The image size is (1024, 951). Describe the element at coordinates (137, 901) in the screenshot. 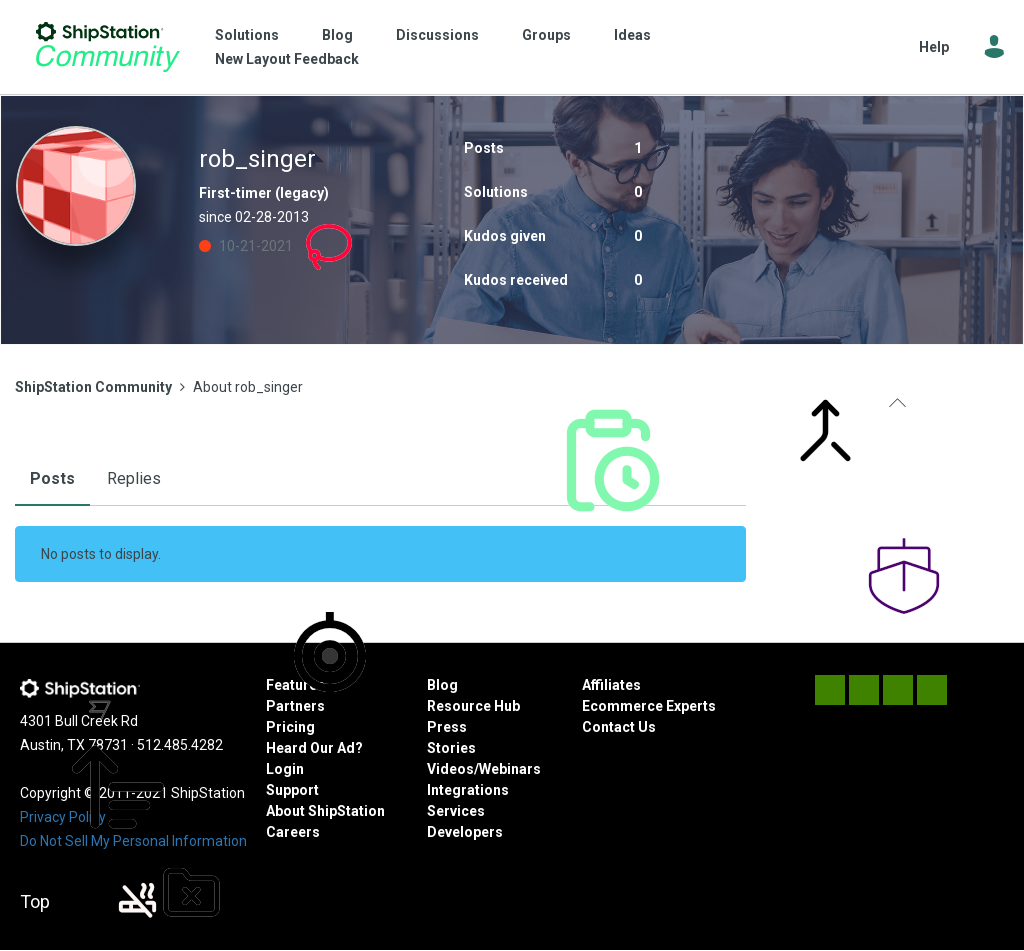

I see `no smoking allowed` at that location.